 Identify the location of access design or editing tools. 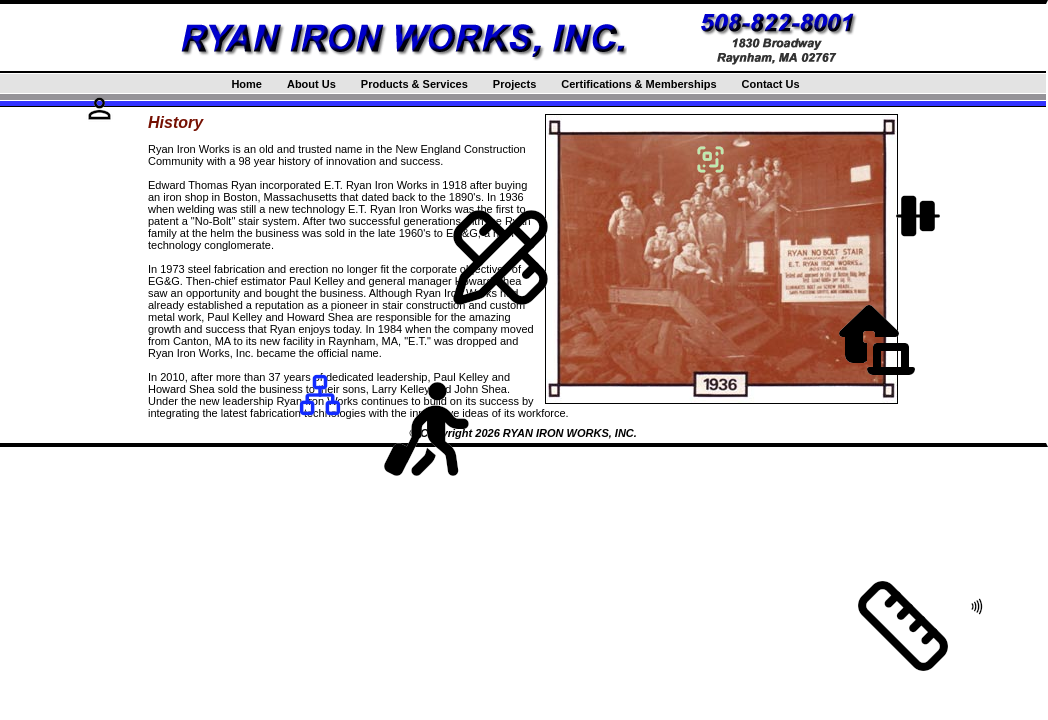
(500, 257).